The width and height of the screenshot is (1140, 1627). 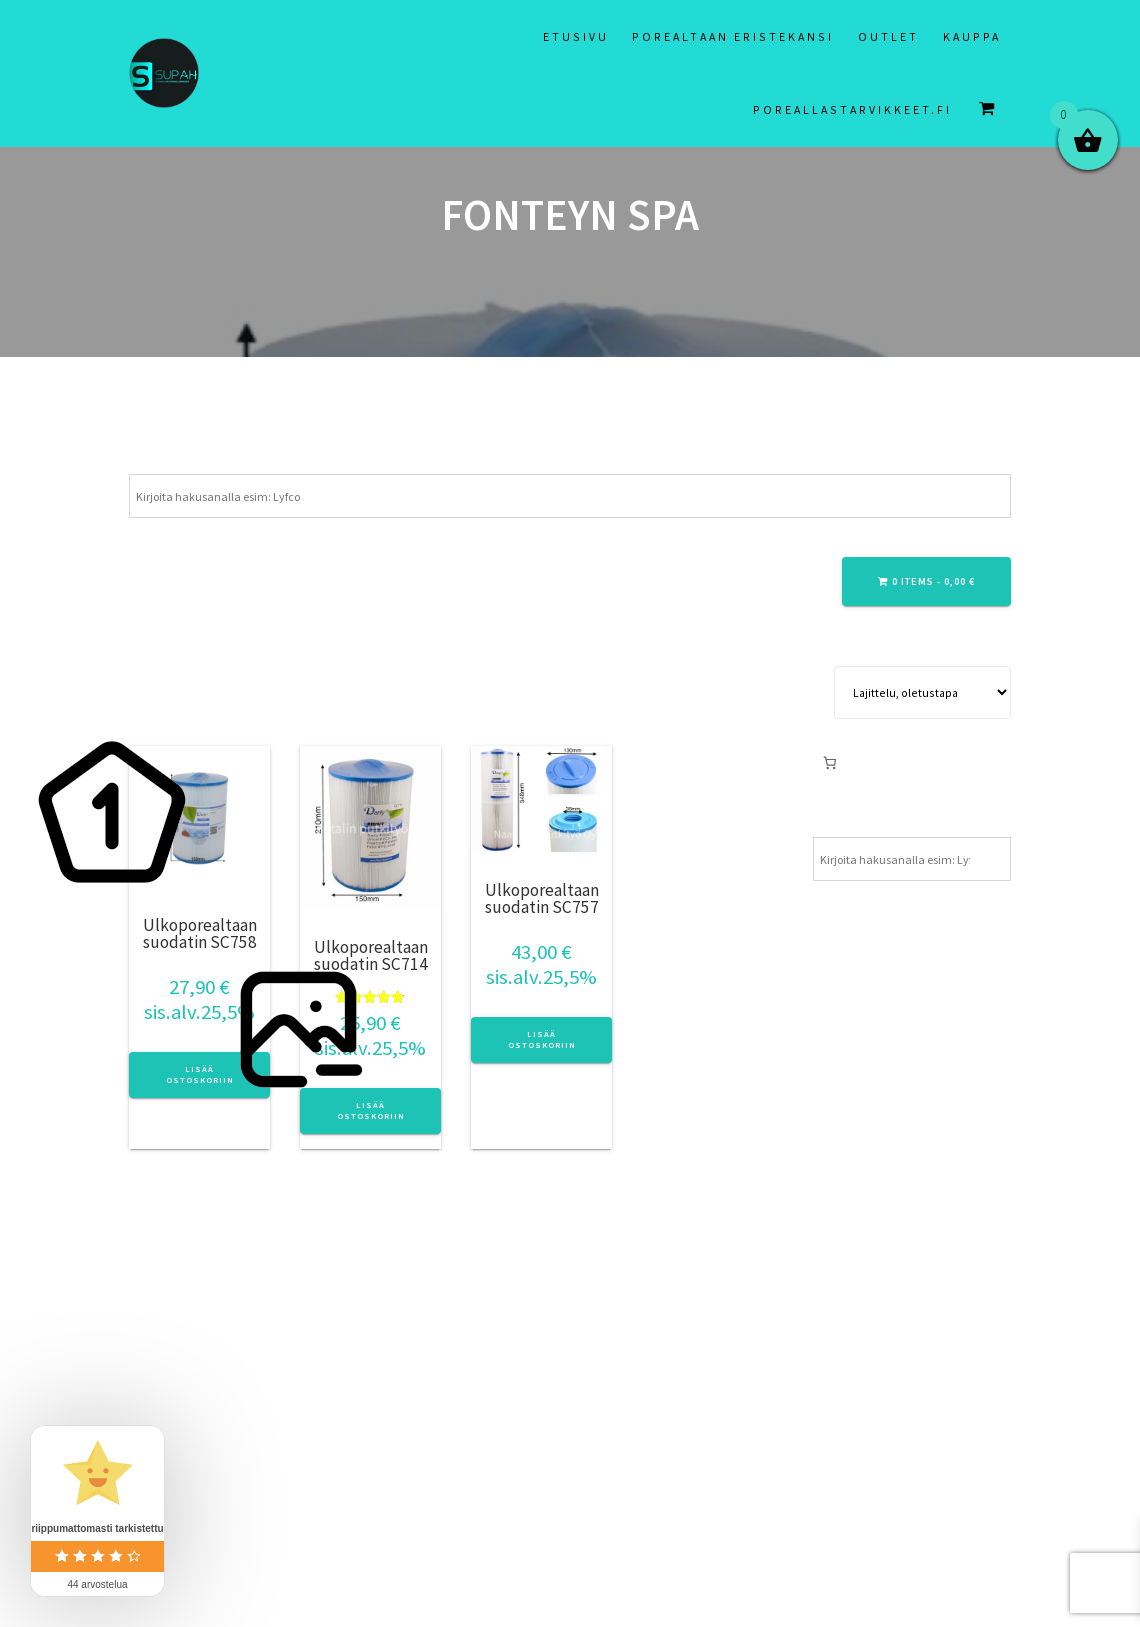 I want to click on remove a photo from your collection, so click(x=298, y=1029).